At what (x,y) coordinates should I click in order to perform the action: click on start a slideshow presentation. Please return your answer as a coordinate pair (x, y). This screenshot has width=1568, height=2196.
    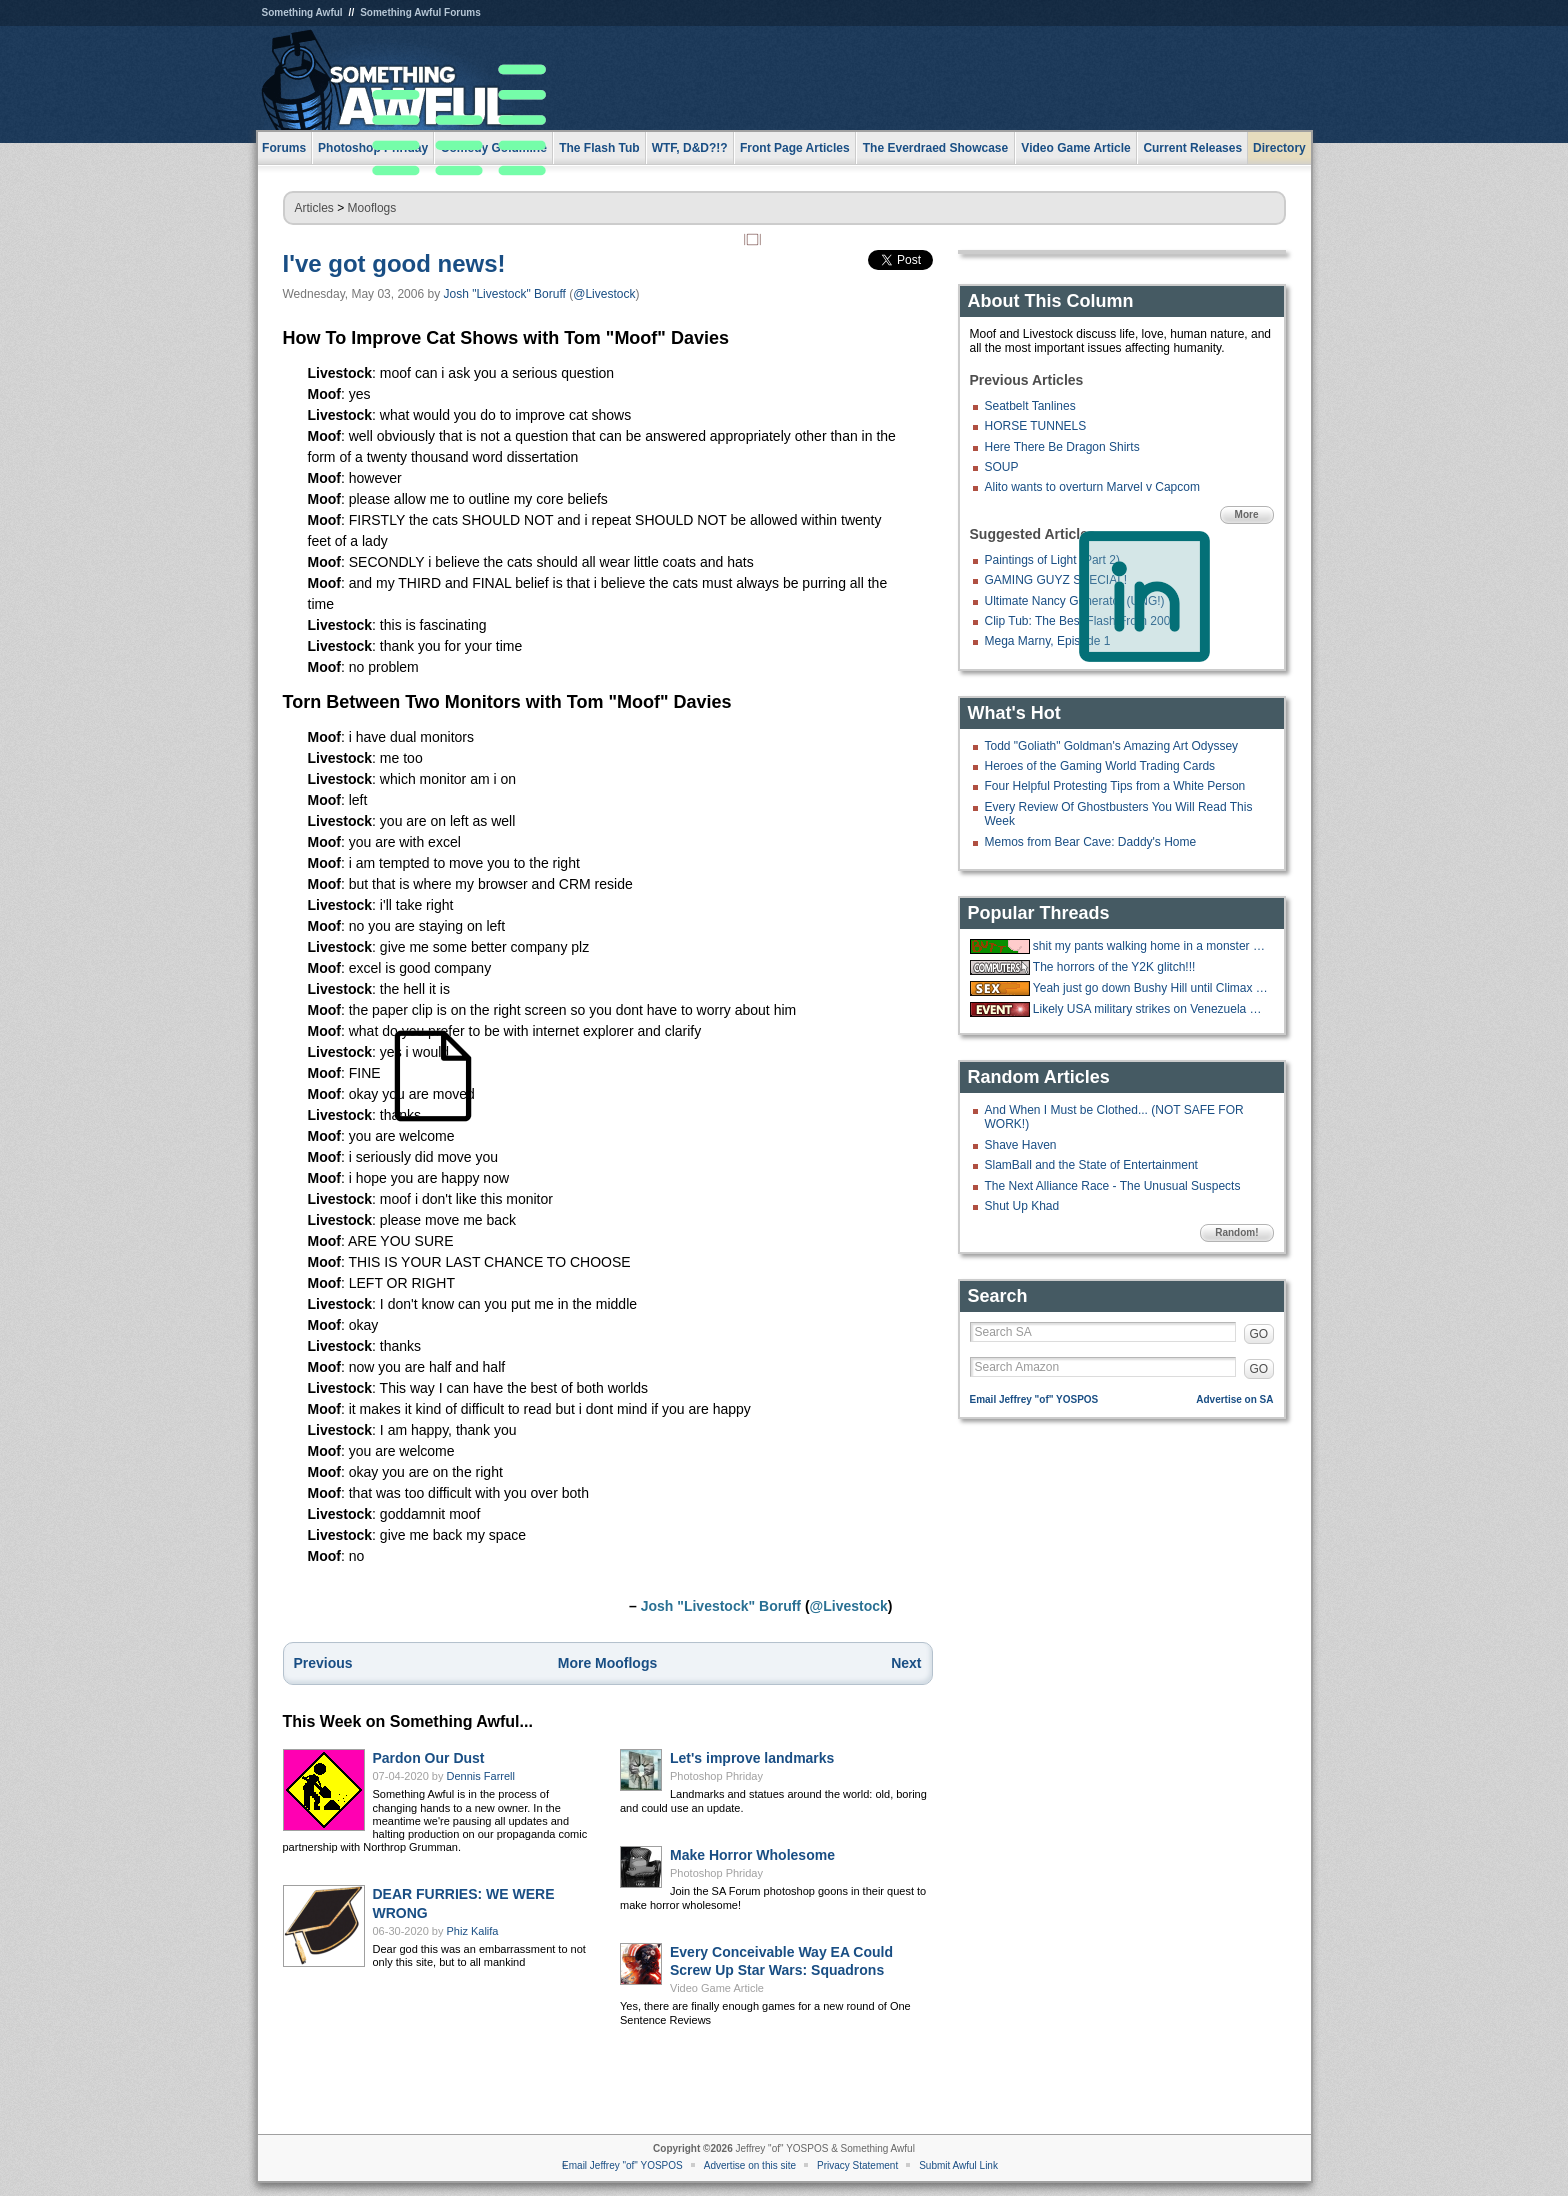
    Looking at the image, I should click on (752, 239).